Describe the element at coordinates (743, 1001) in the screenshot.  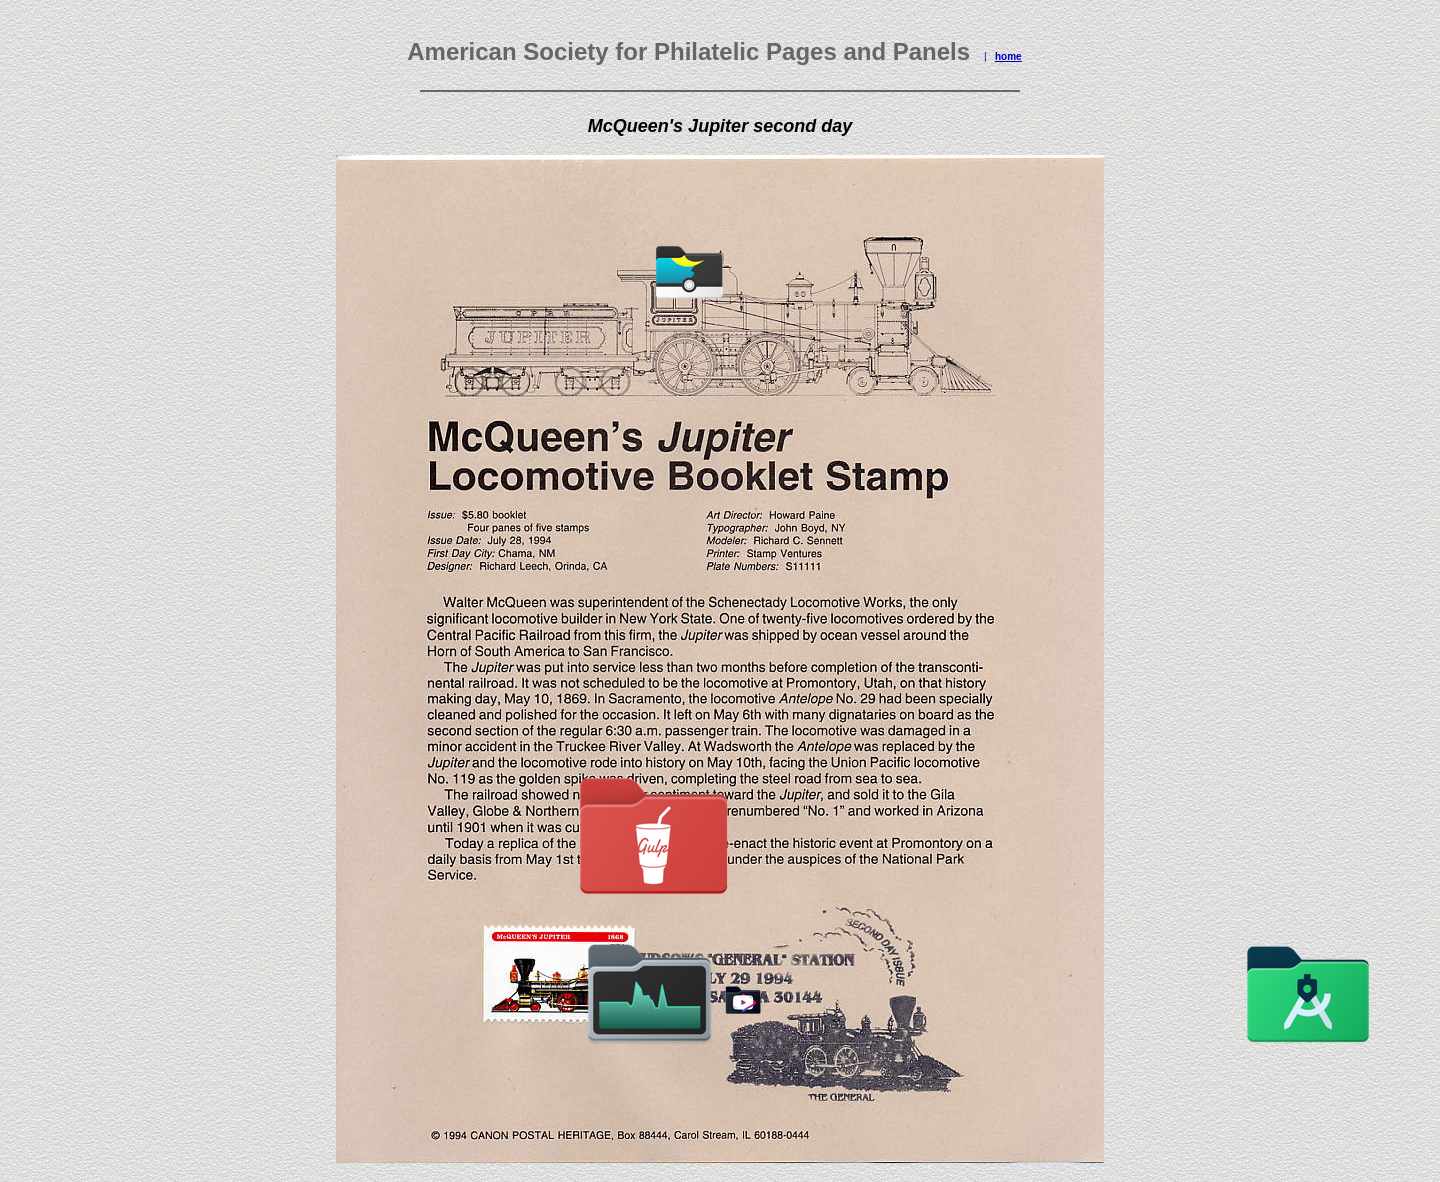
I see `open folder containing youtube vanced files` at that location.